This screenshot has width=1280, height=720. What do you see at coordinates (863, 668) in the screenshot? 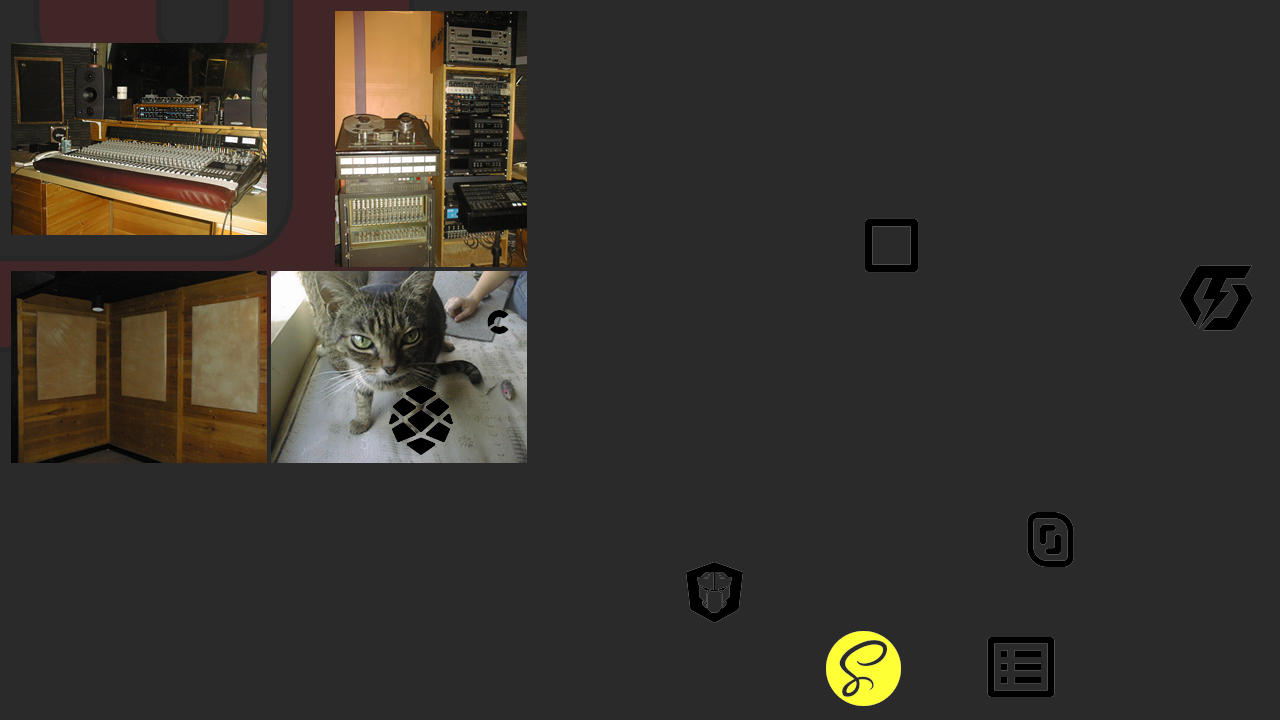
I see `sass css preprocessor logo` at bounding box center [863, 668].